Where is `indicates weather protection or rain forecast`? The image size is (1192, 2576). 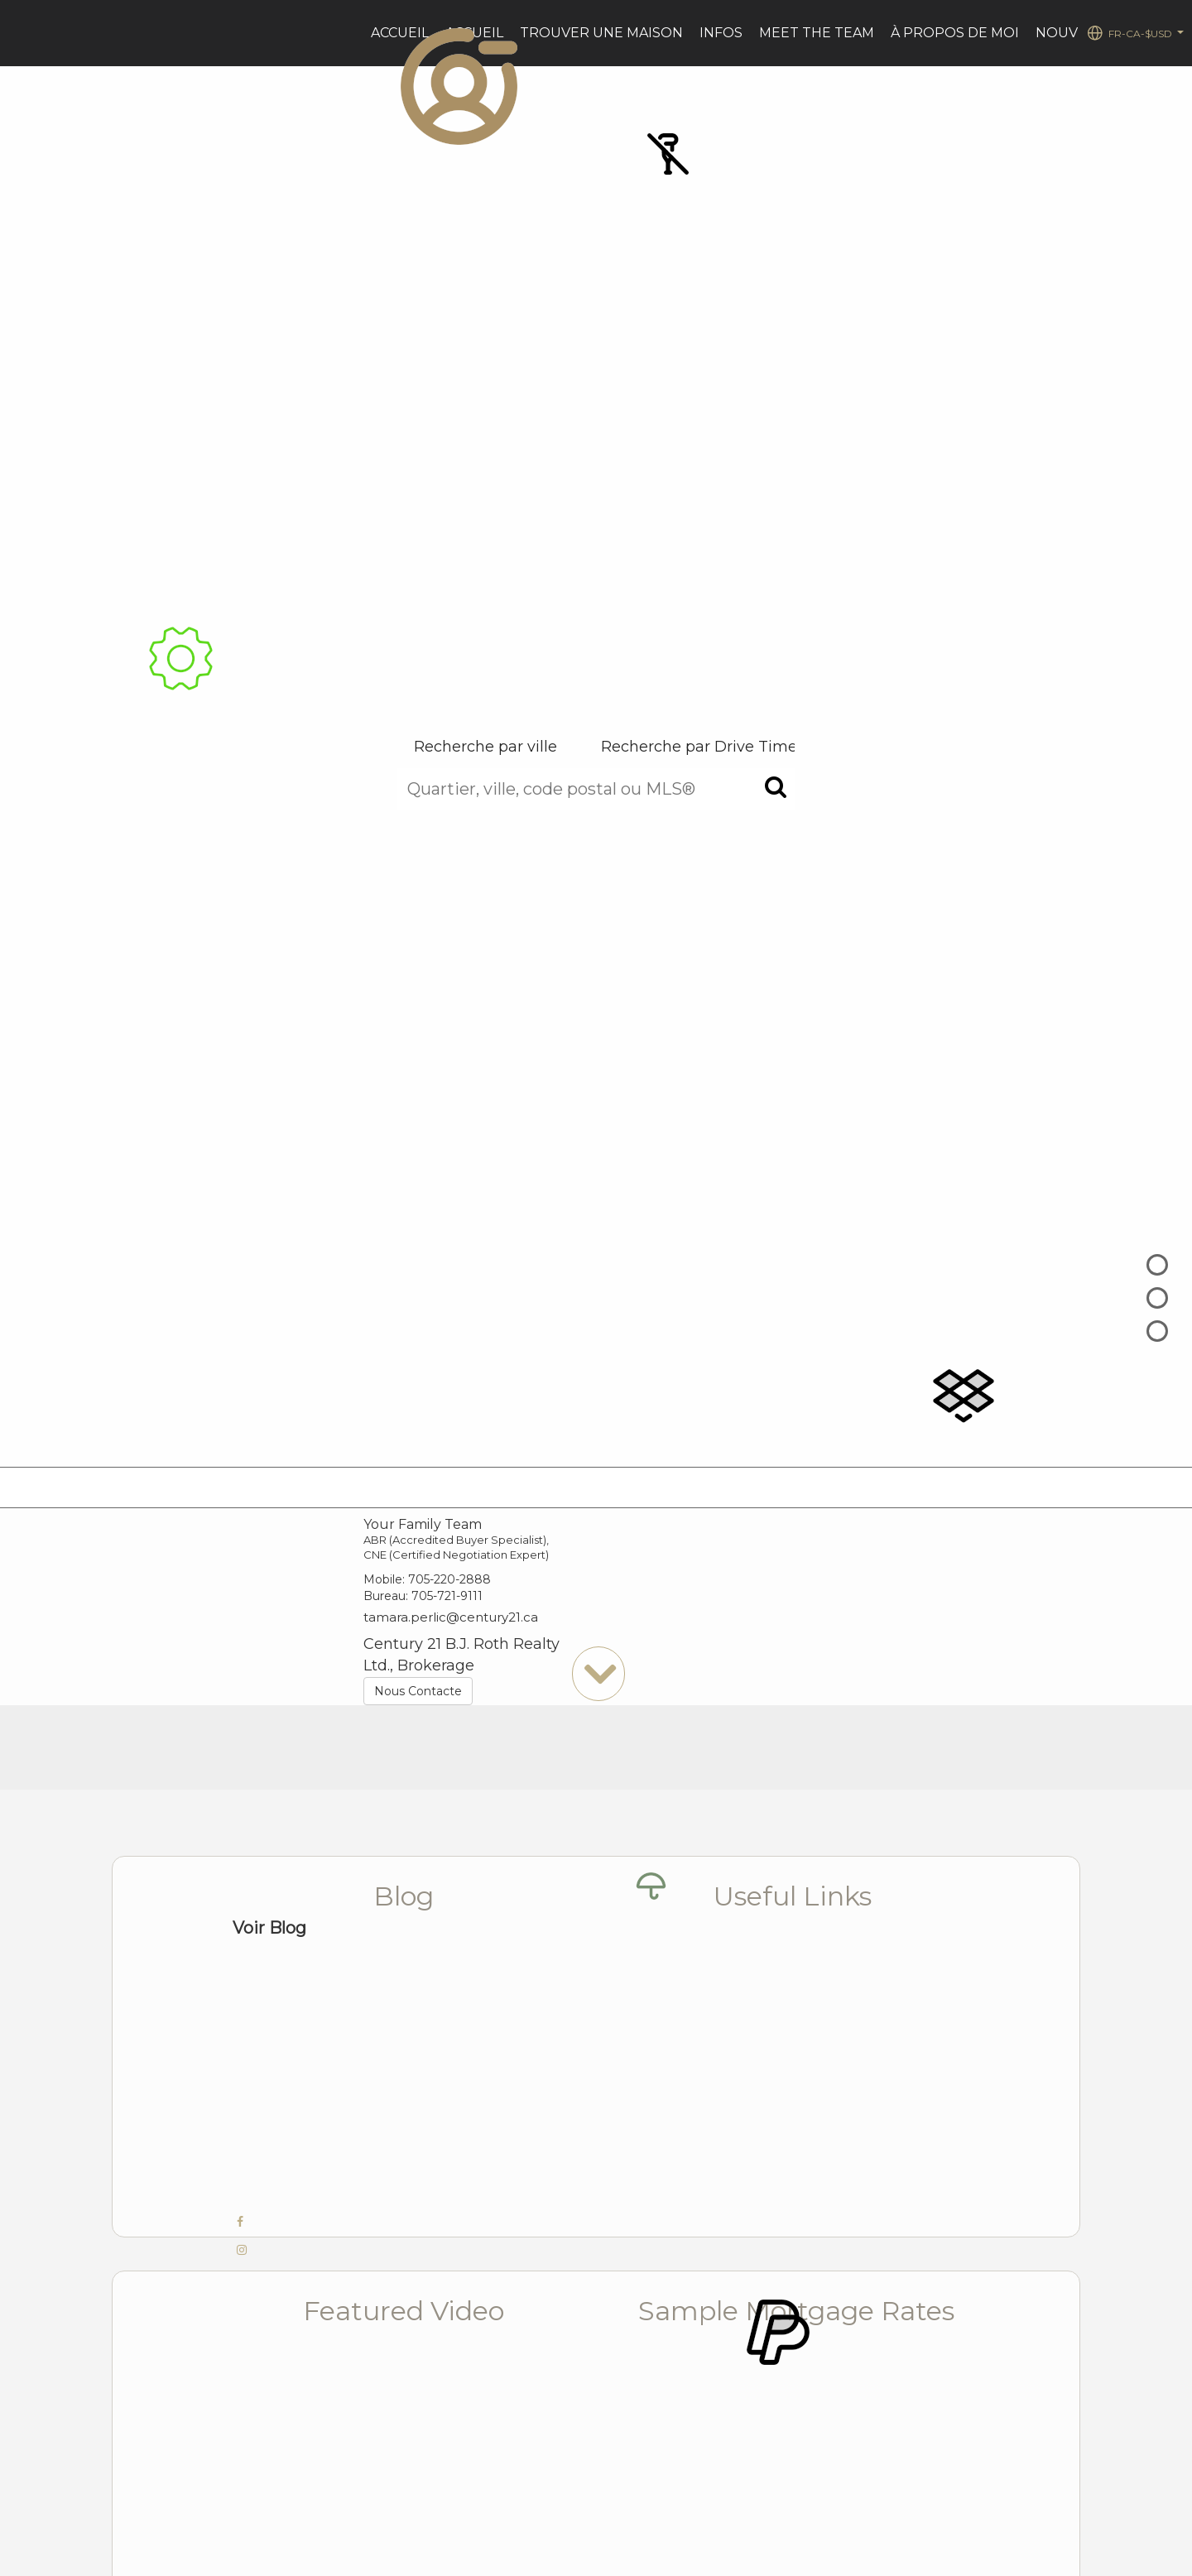
indicates weather protection or rain forecast is located at coordinates (651, 1886).